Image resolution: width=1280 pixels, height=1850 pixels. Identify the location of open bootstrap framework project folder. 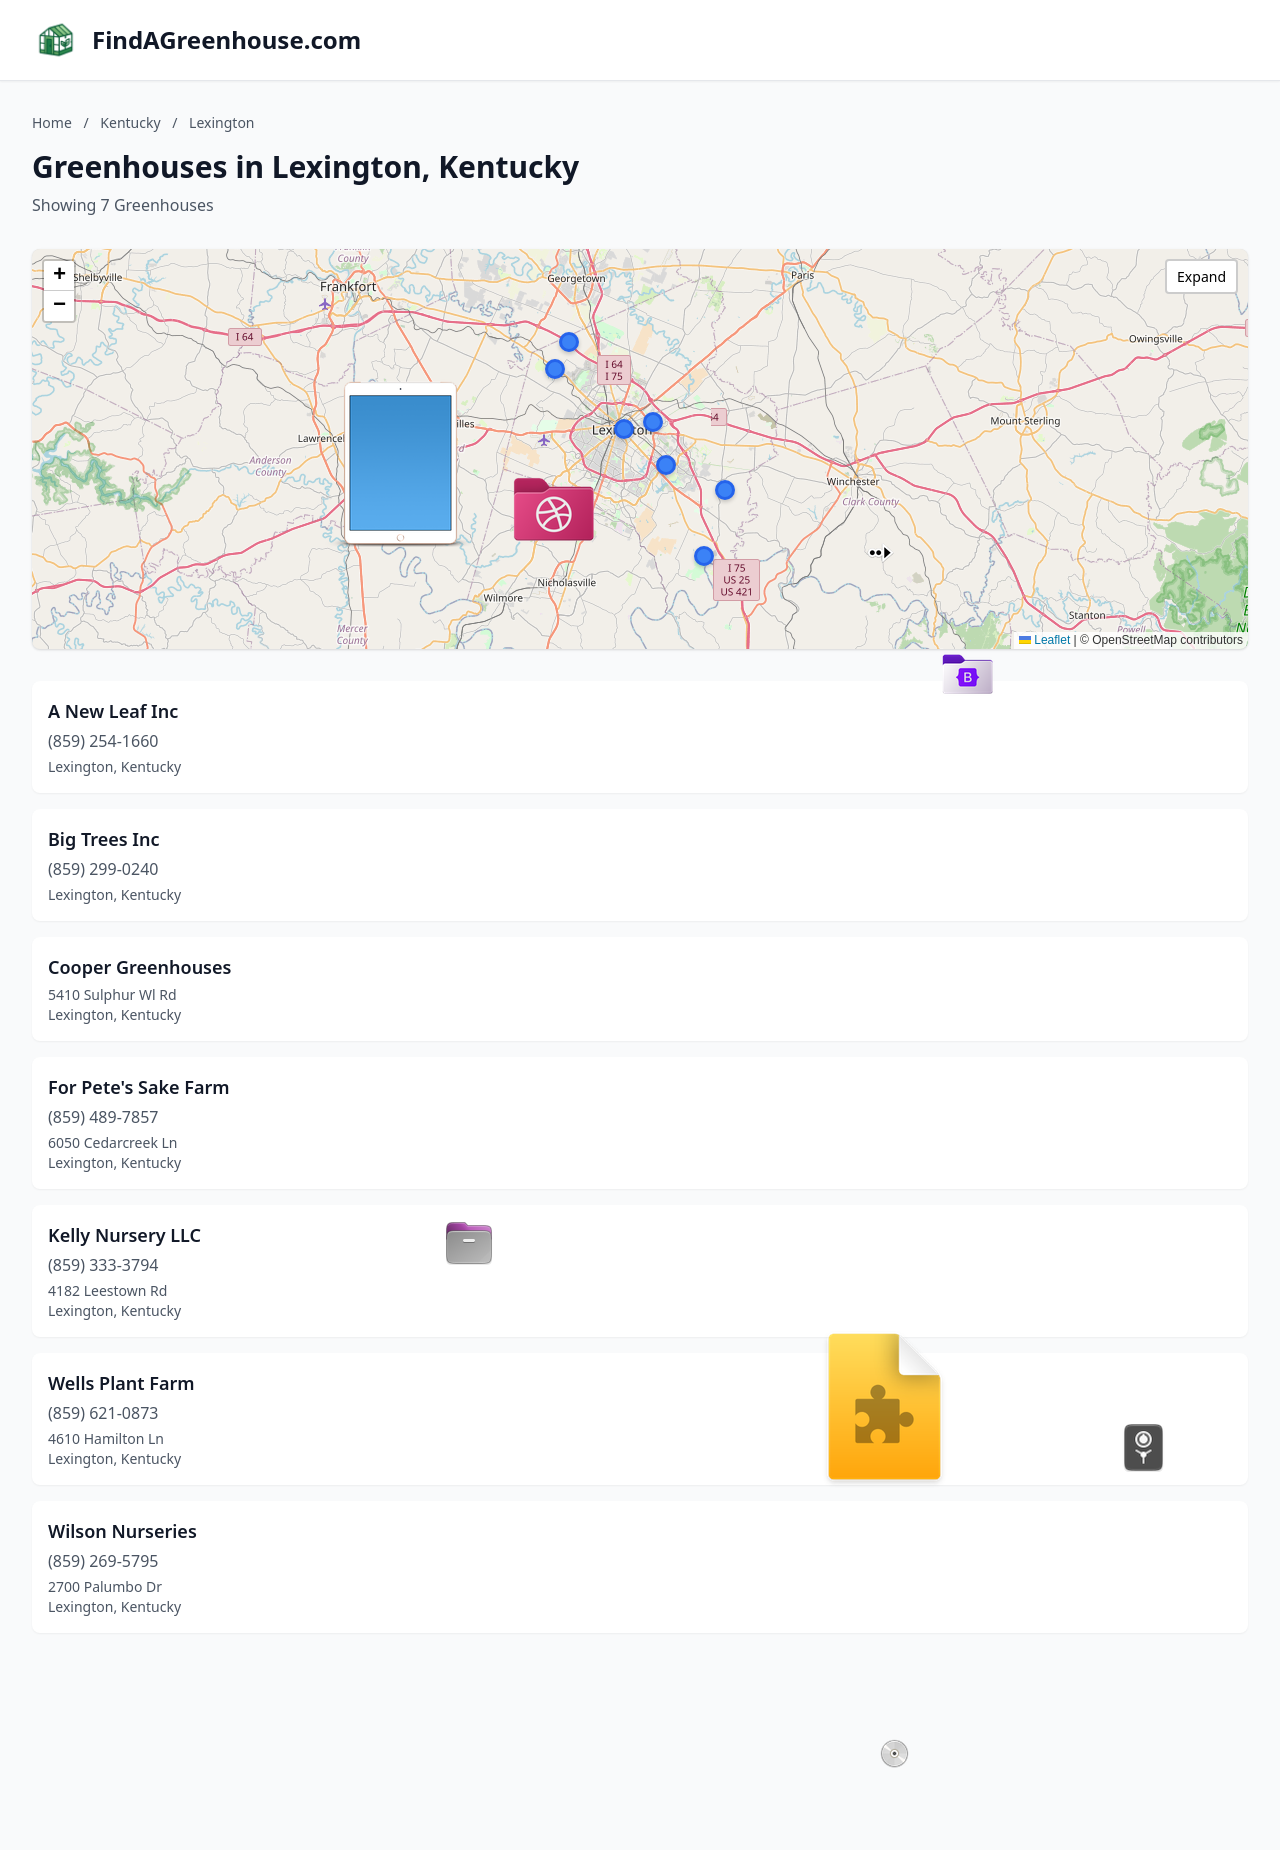
(967, 675).